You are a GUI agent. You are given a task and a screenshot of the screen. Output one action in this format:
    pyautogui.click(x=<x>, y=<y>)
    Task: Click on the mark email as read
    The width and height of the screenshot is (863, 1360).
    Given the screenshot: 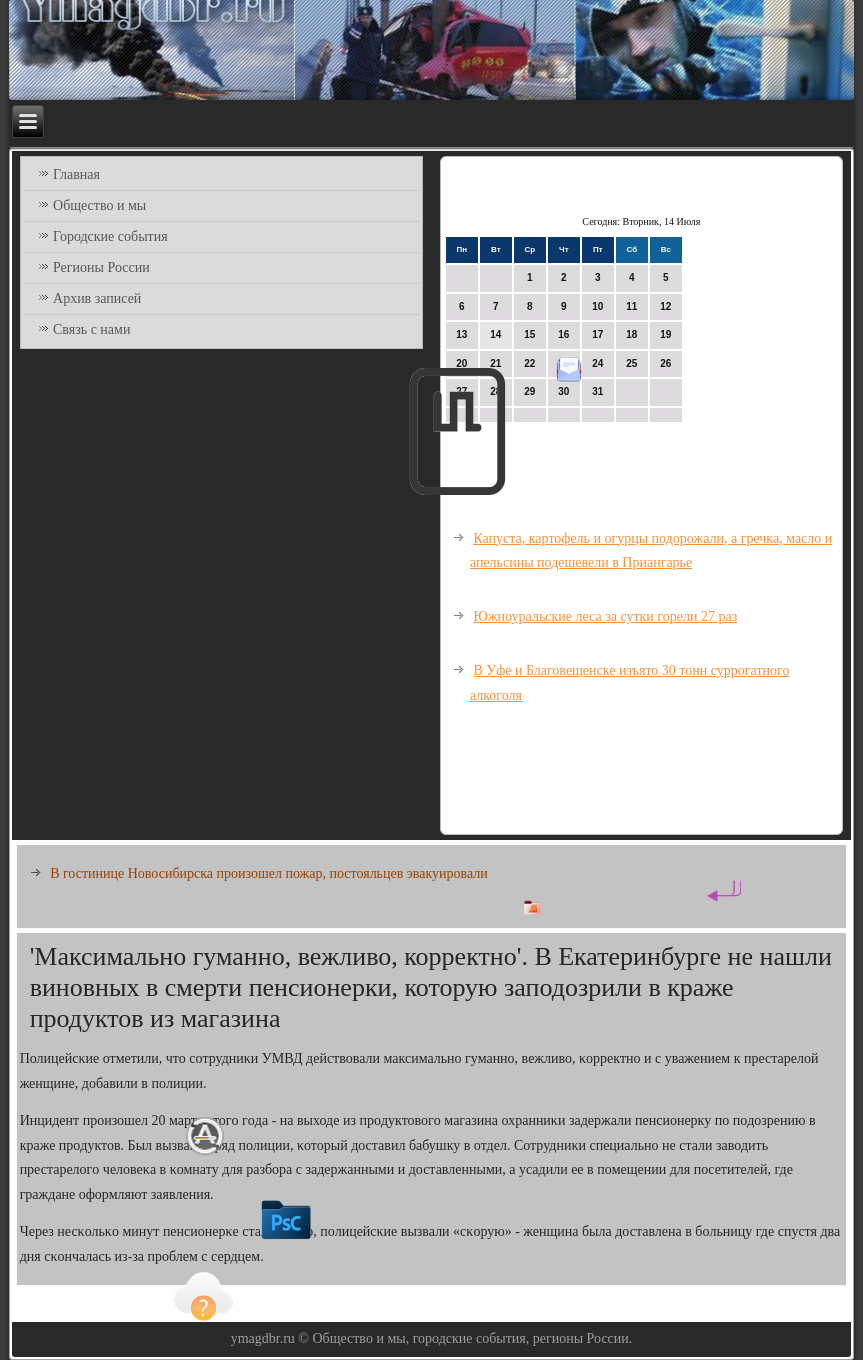 What is the action you would take?
    pyautogui.click(x=569, y=370)
    